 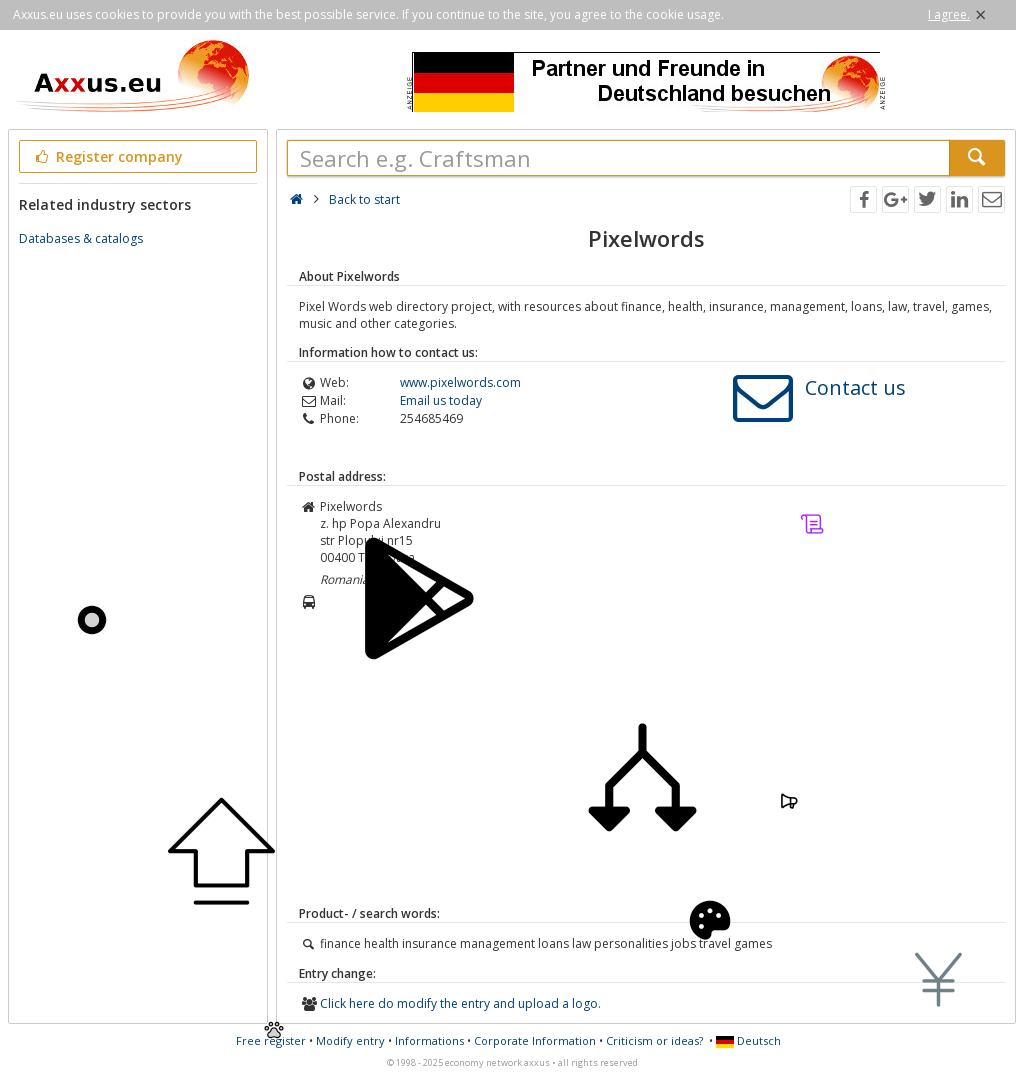 I want to click on open google play store, so click(x=408, y=598).